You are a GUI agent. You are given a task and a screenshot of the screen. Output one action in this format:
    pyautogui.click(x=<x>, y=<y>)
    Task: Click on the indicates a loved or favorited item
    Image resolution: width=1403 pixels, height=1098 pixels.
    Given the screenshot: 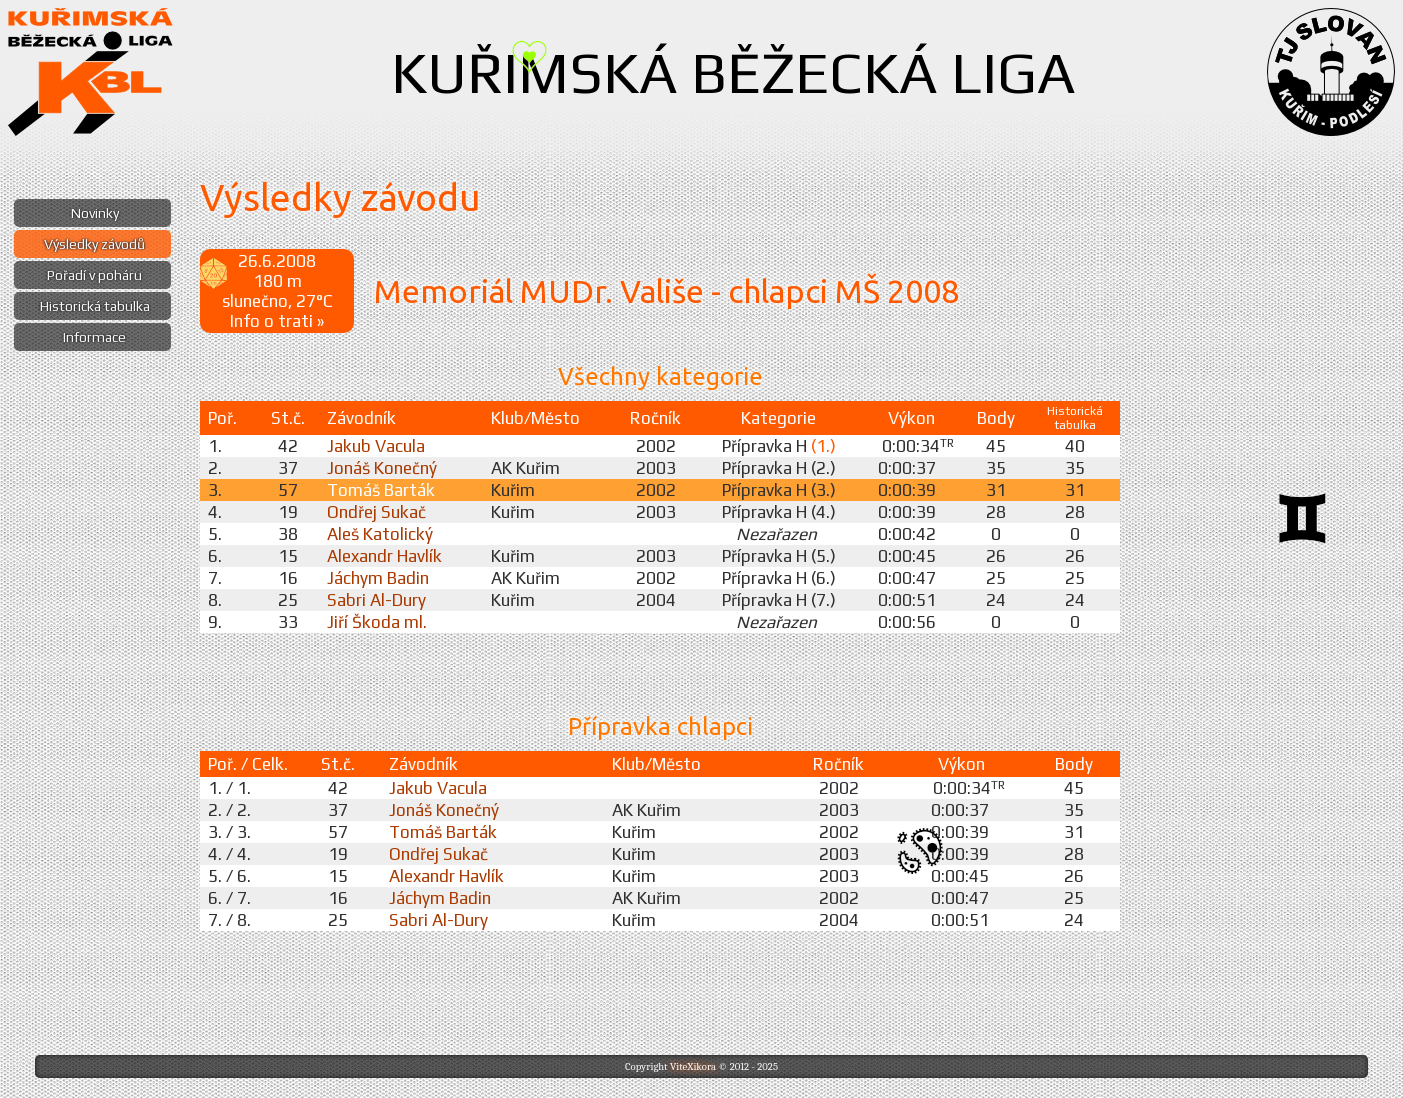 What is the action you would take?
    pyautogui.click(x=529, y=57)
    